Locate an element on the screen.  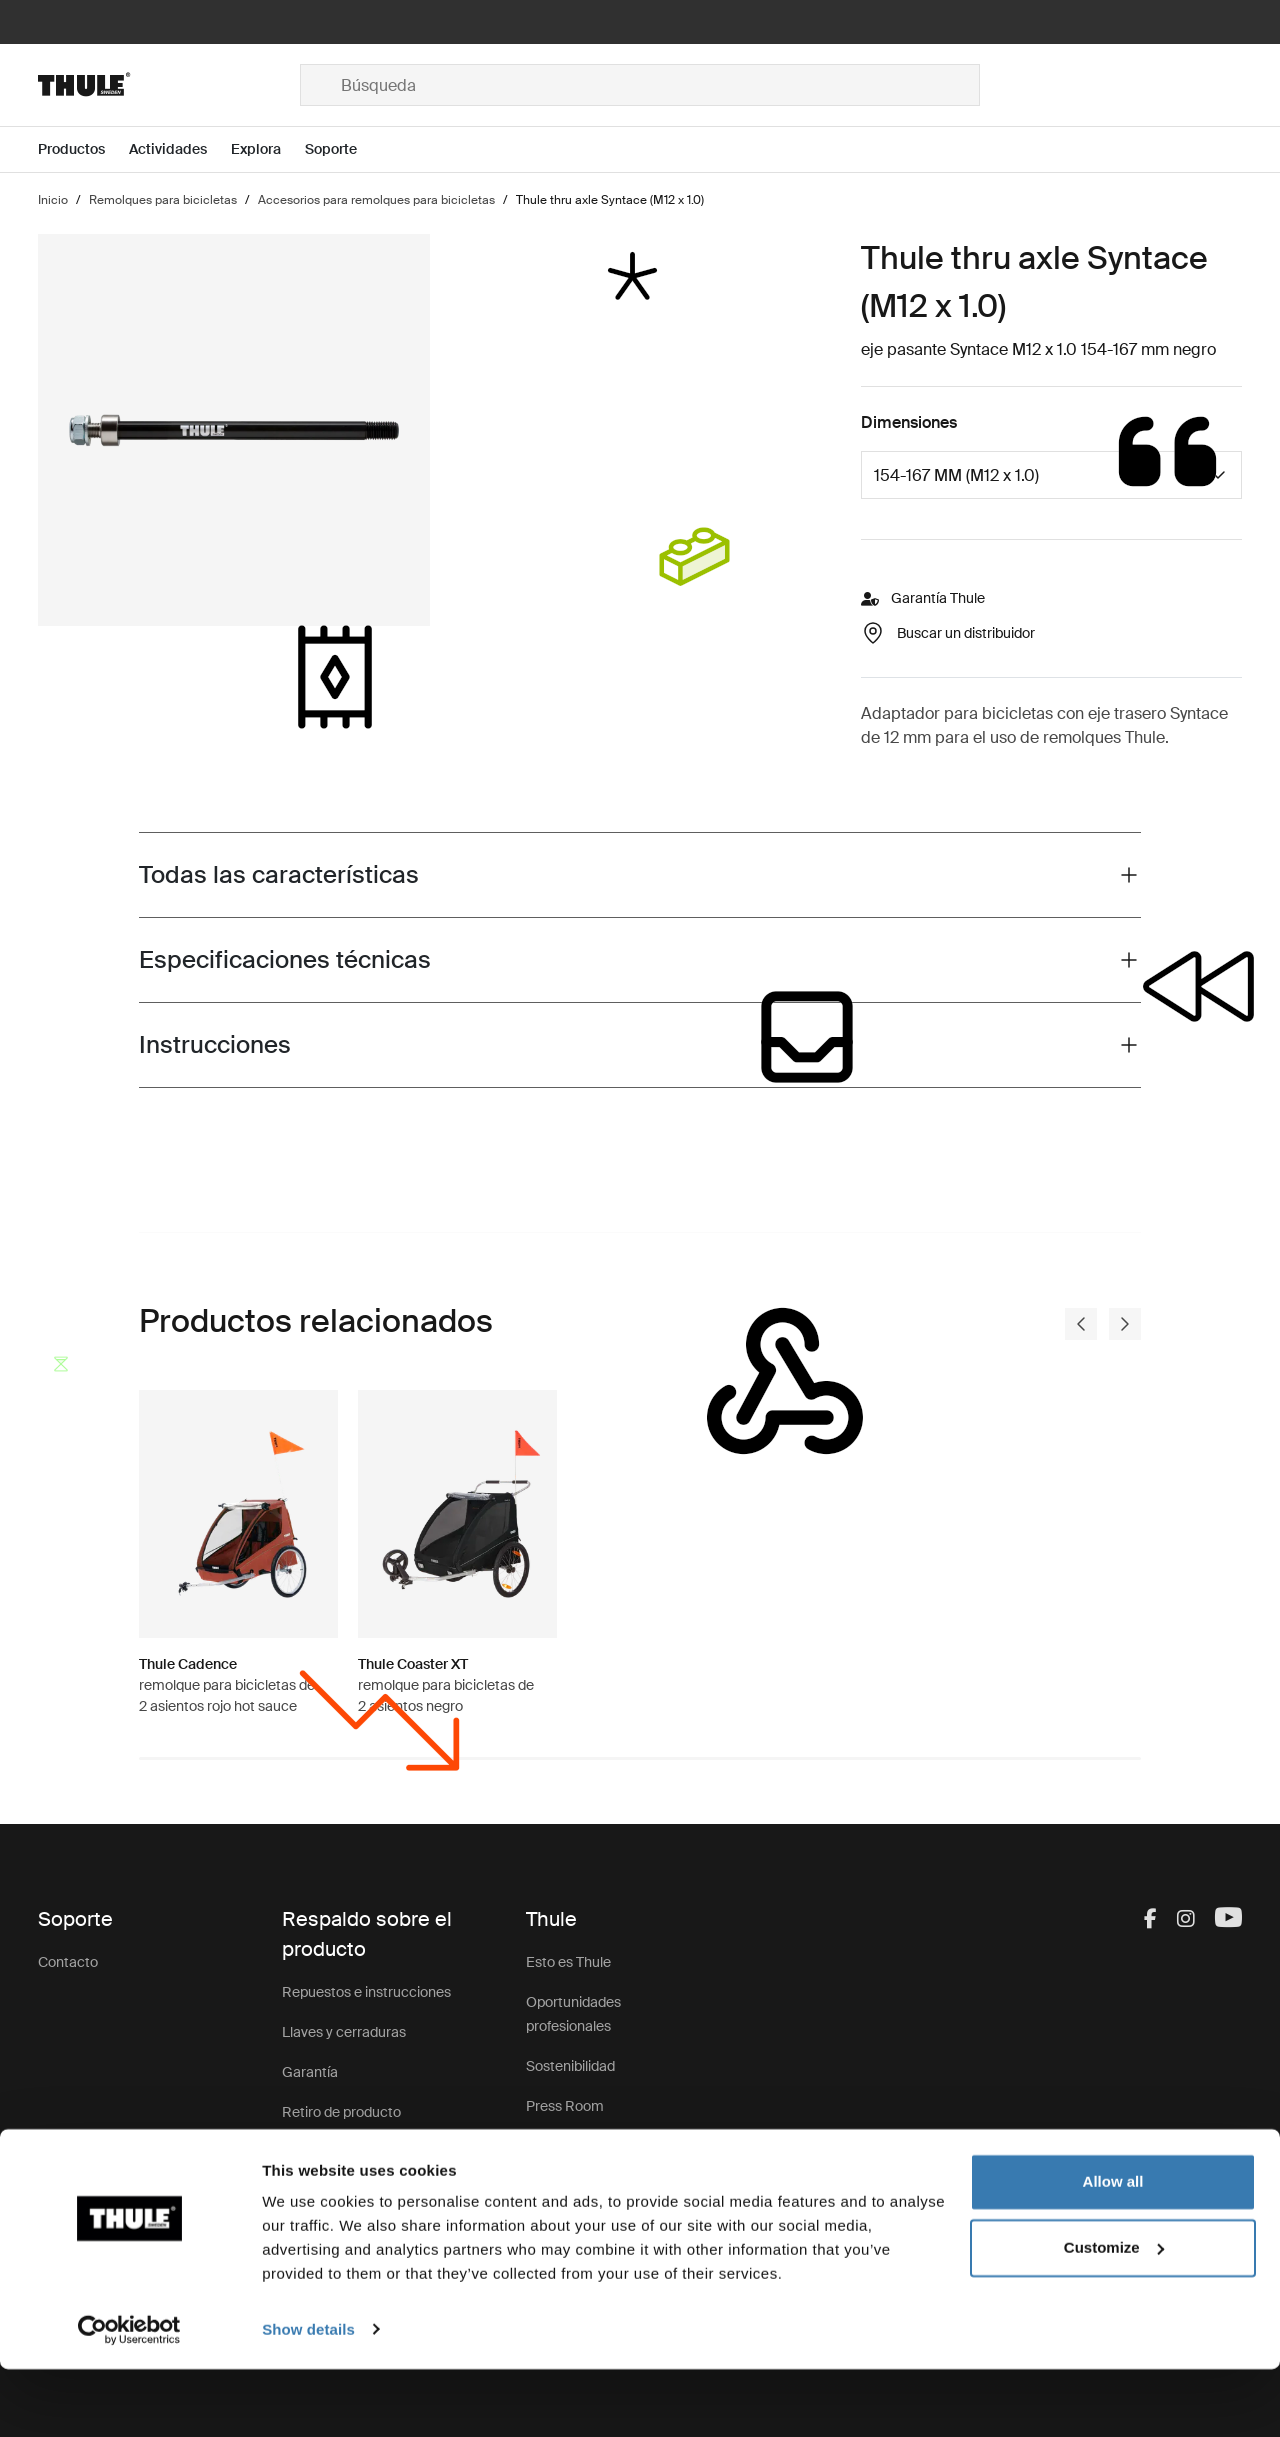
access building or construction tools is located at coordinates (694, 555).